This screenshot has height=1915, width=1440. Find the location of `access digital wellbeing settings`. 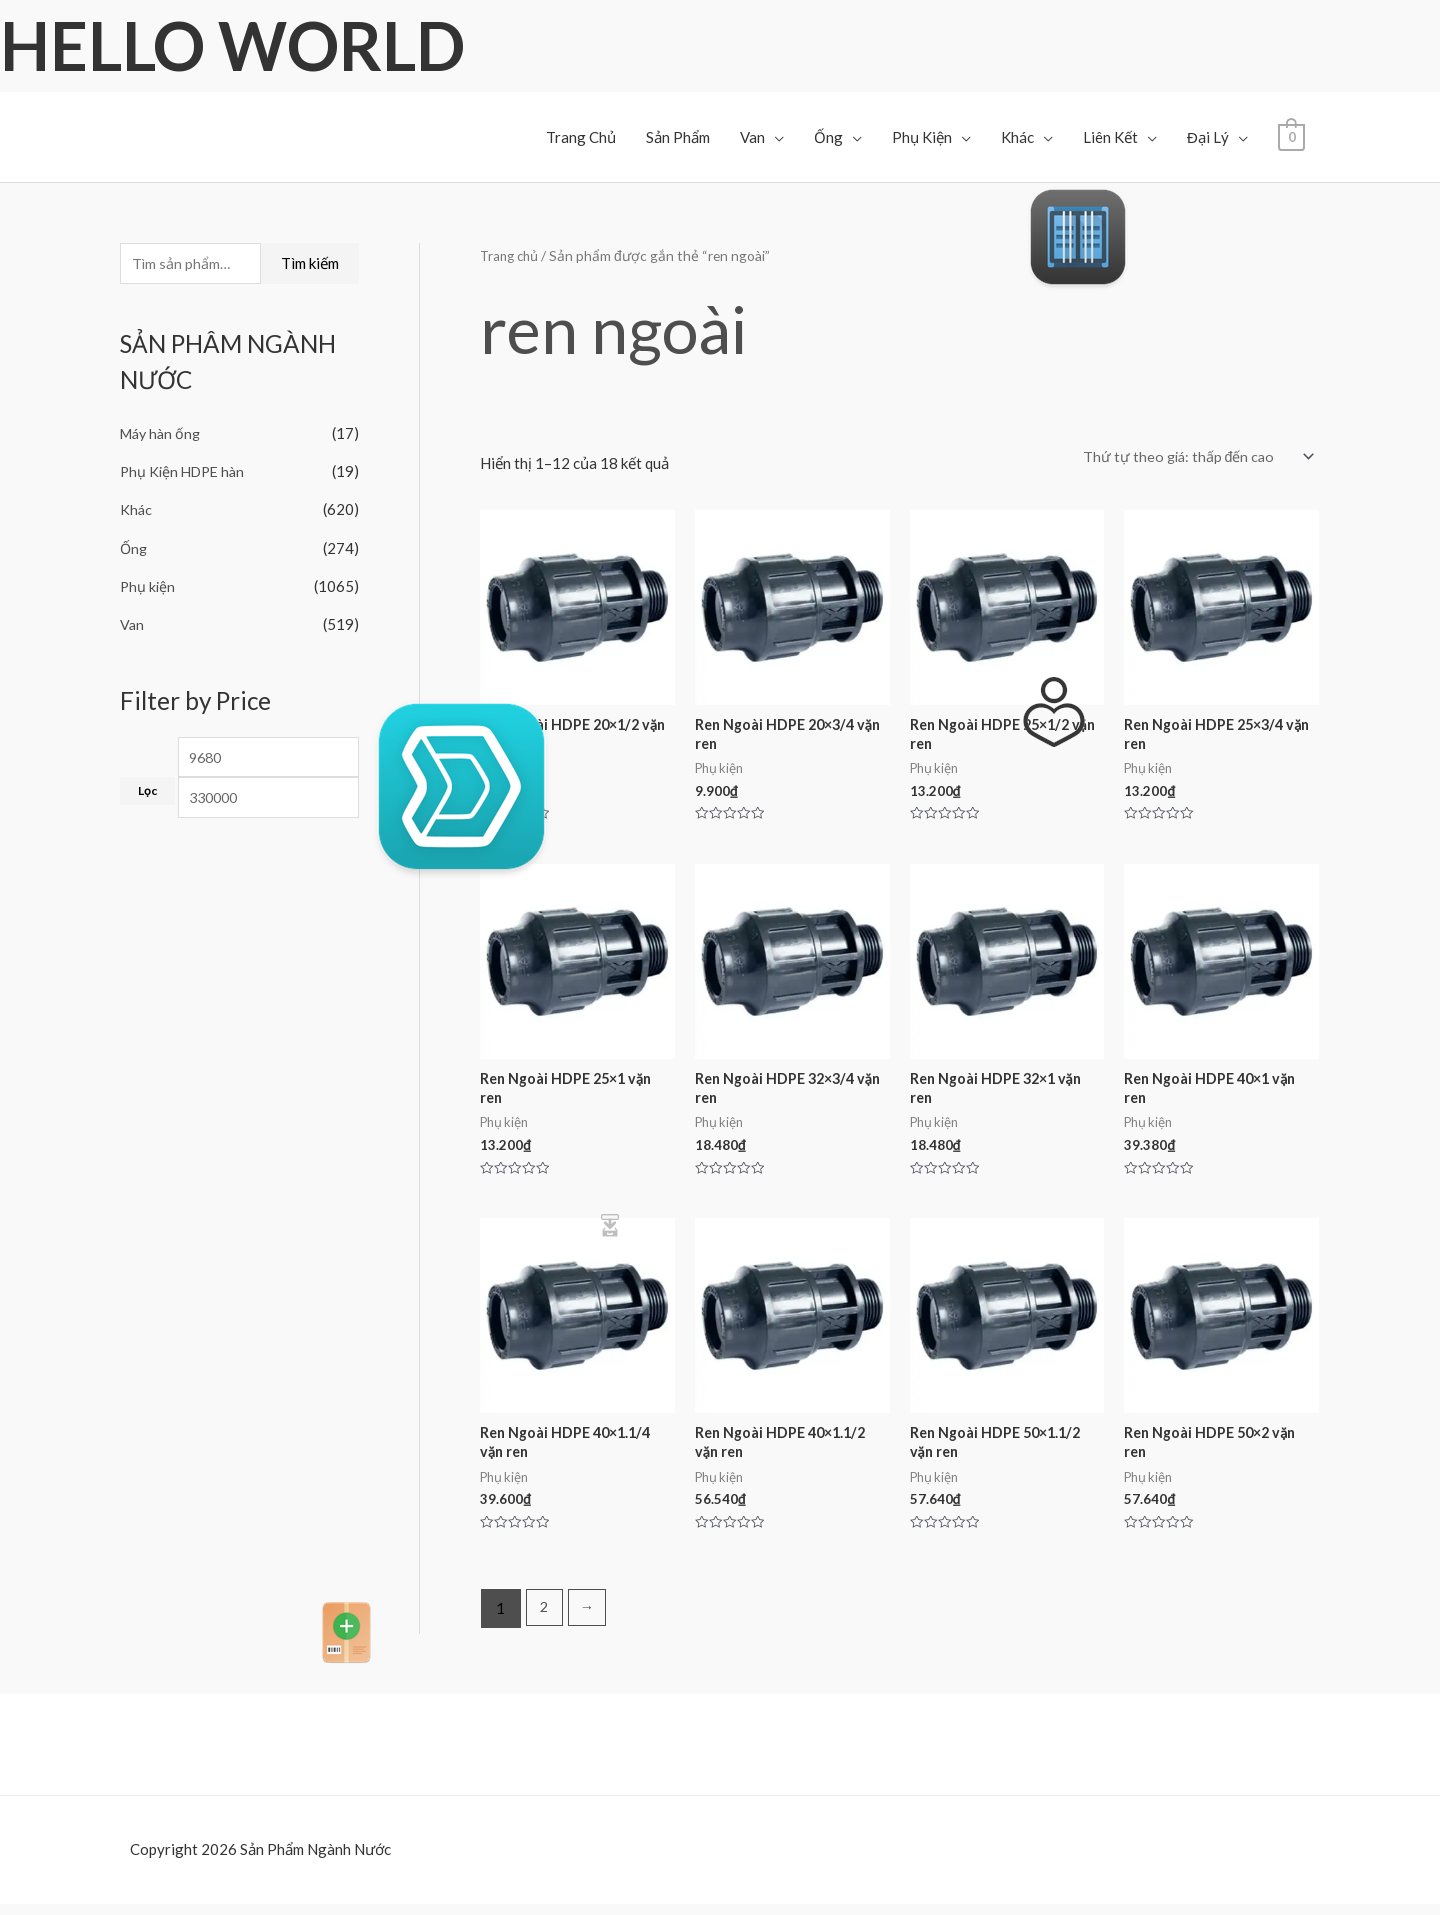

access digital wellbeing settings is located at coordinates (1054, 712).